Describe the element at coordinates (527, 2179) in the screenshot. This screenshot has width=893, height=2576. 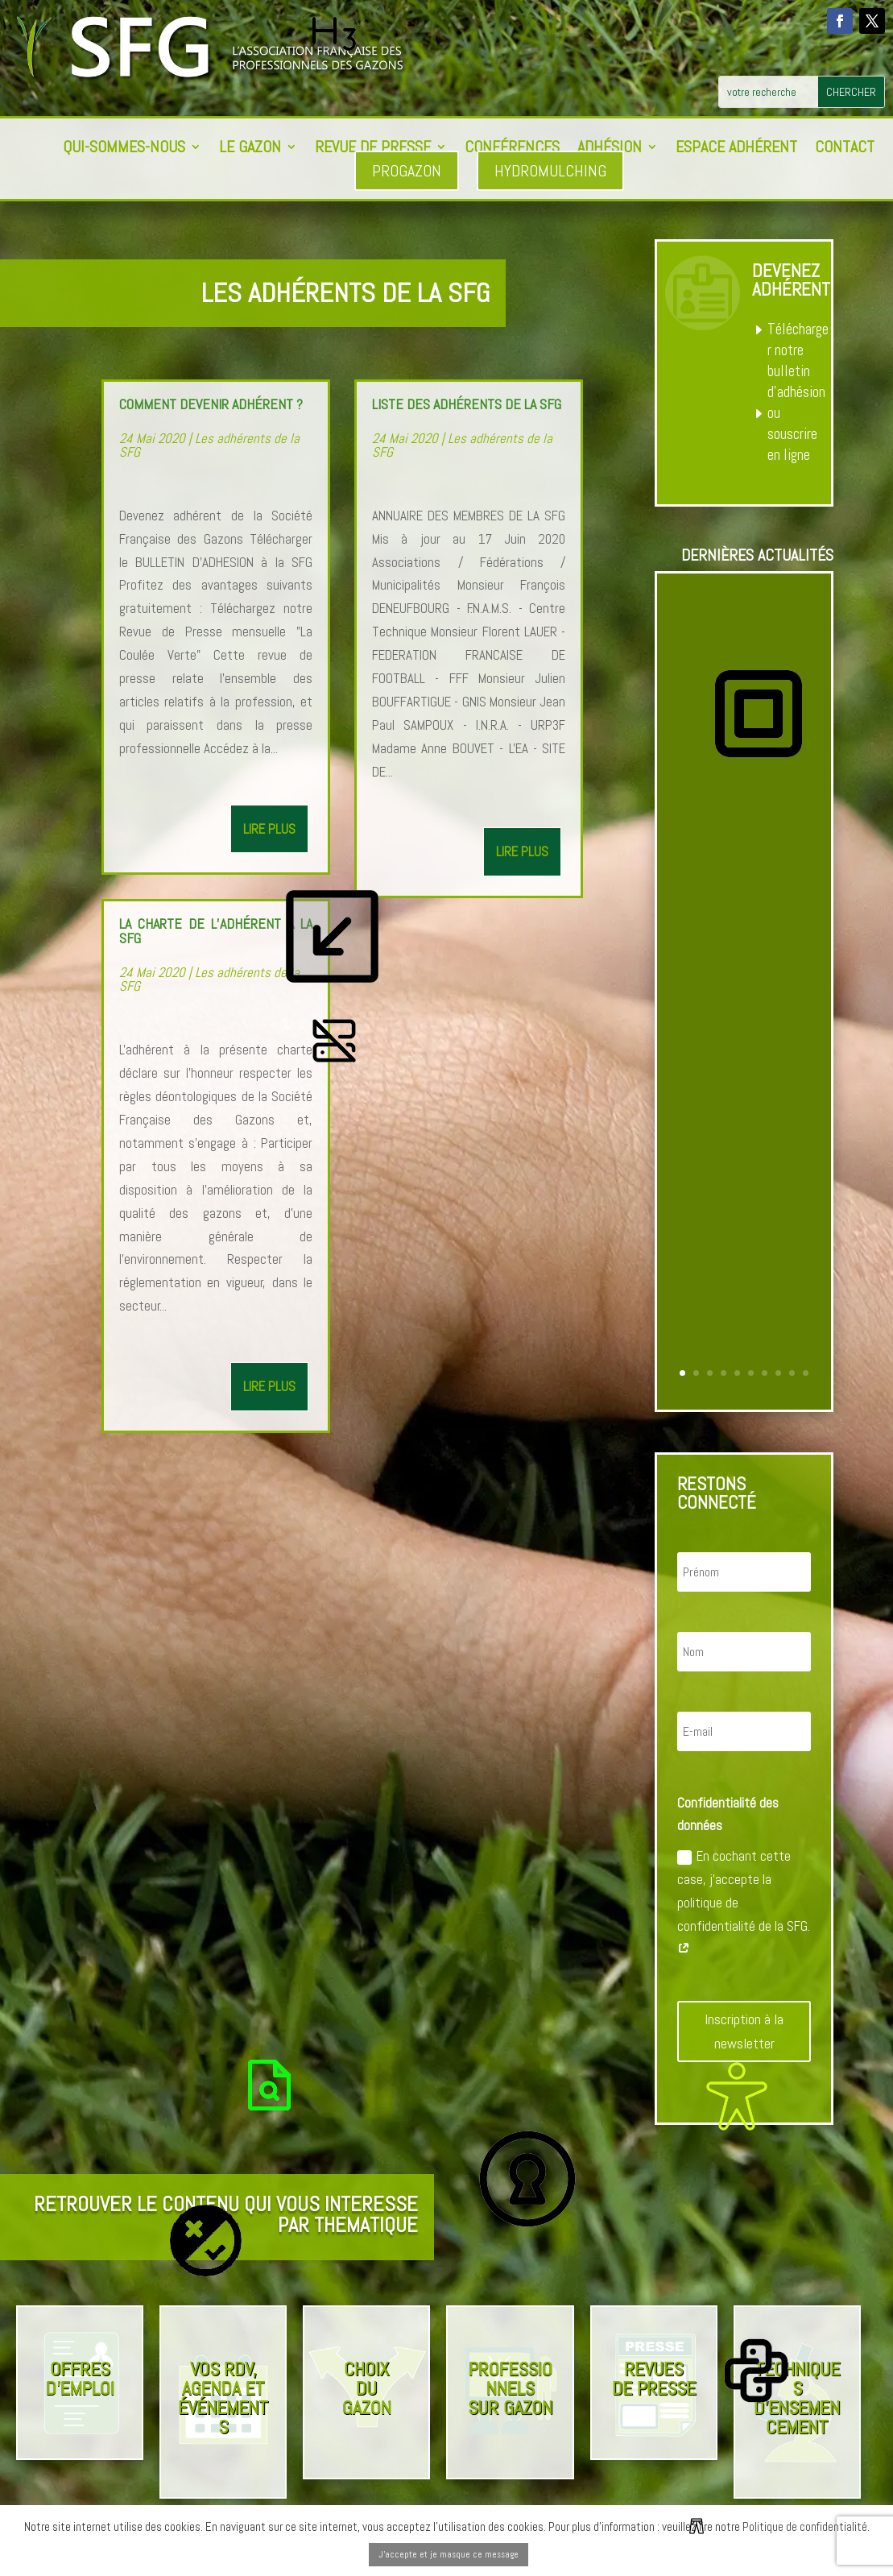
I see `access security or privacy settings` at that location.